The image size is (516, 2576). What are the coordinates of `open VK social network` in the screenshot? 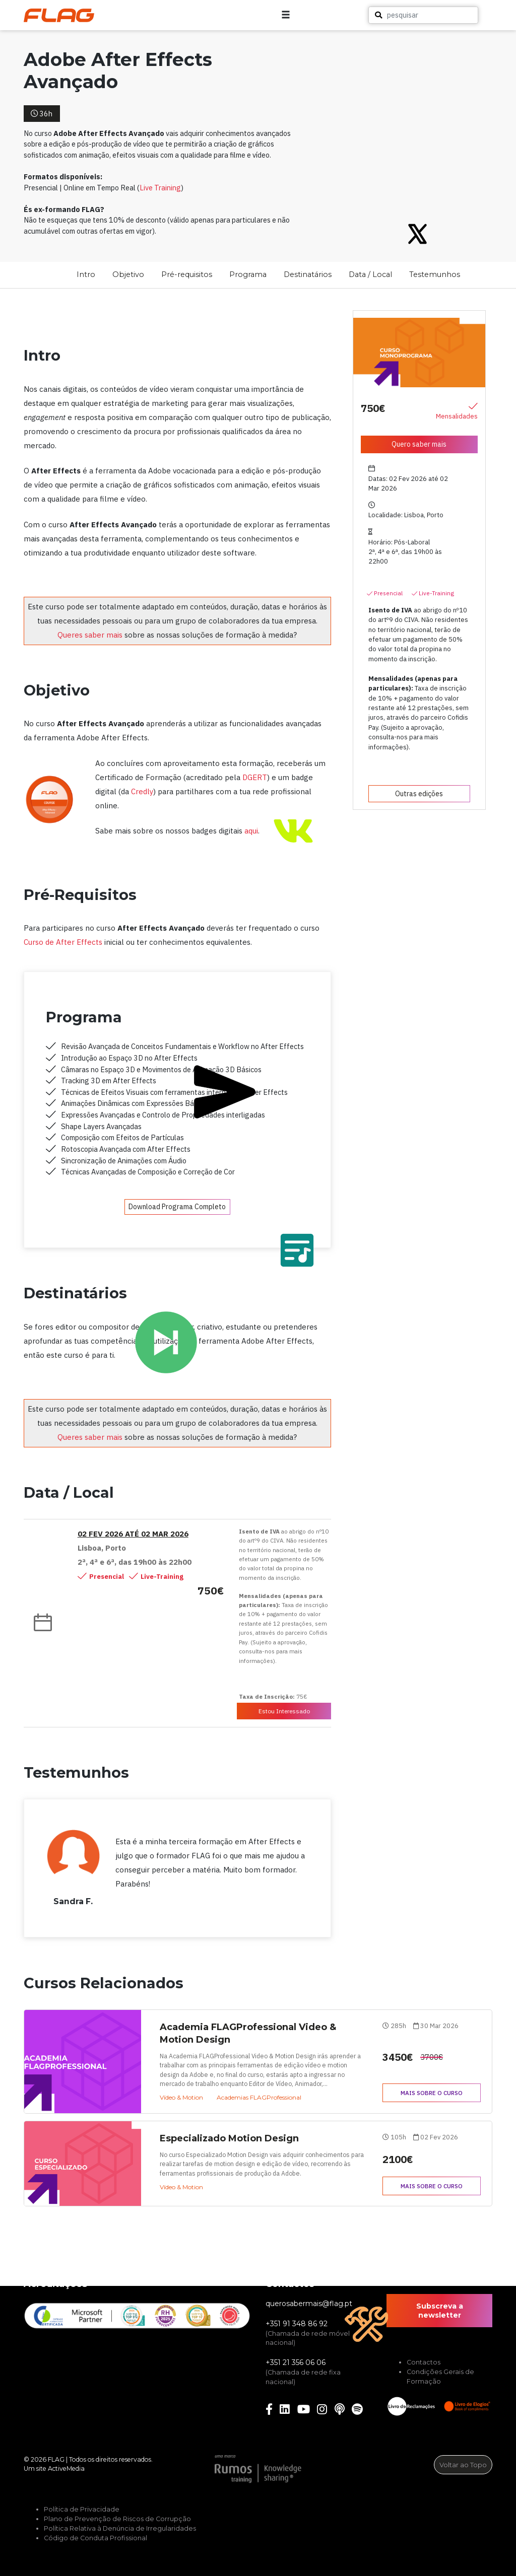 It's located at (293, 831).